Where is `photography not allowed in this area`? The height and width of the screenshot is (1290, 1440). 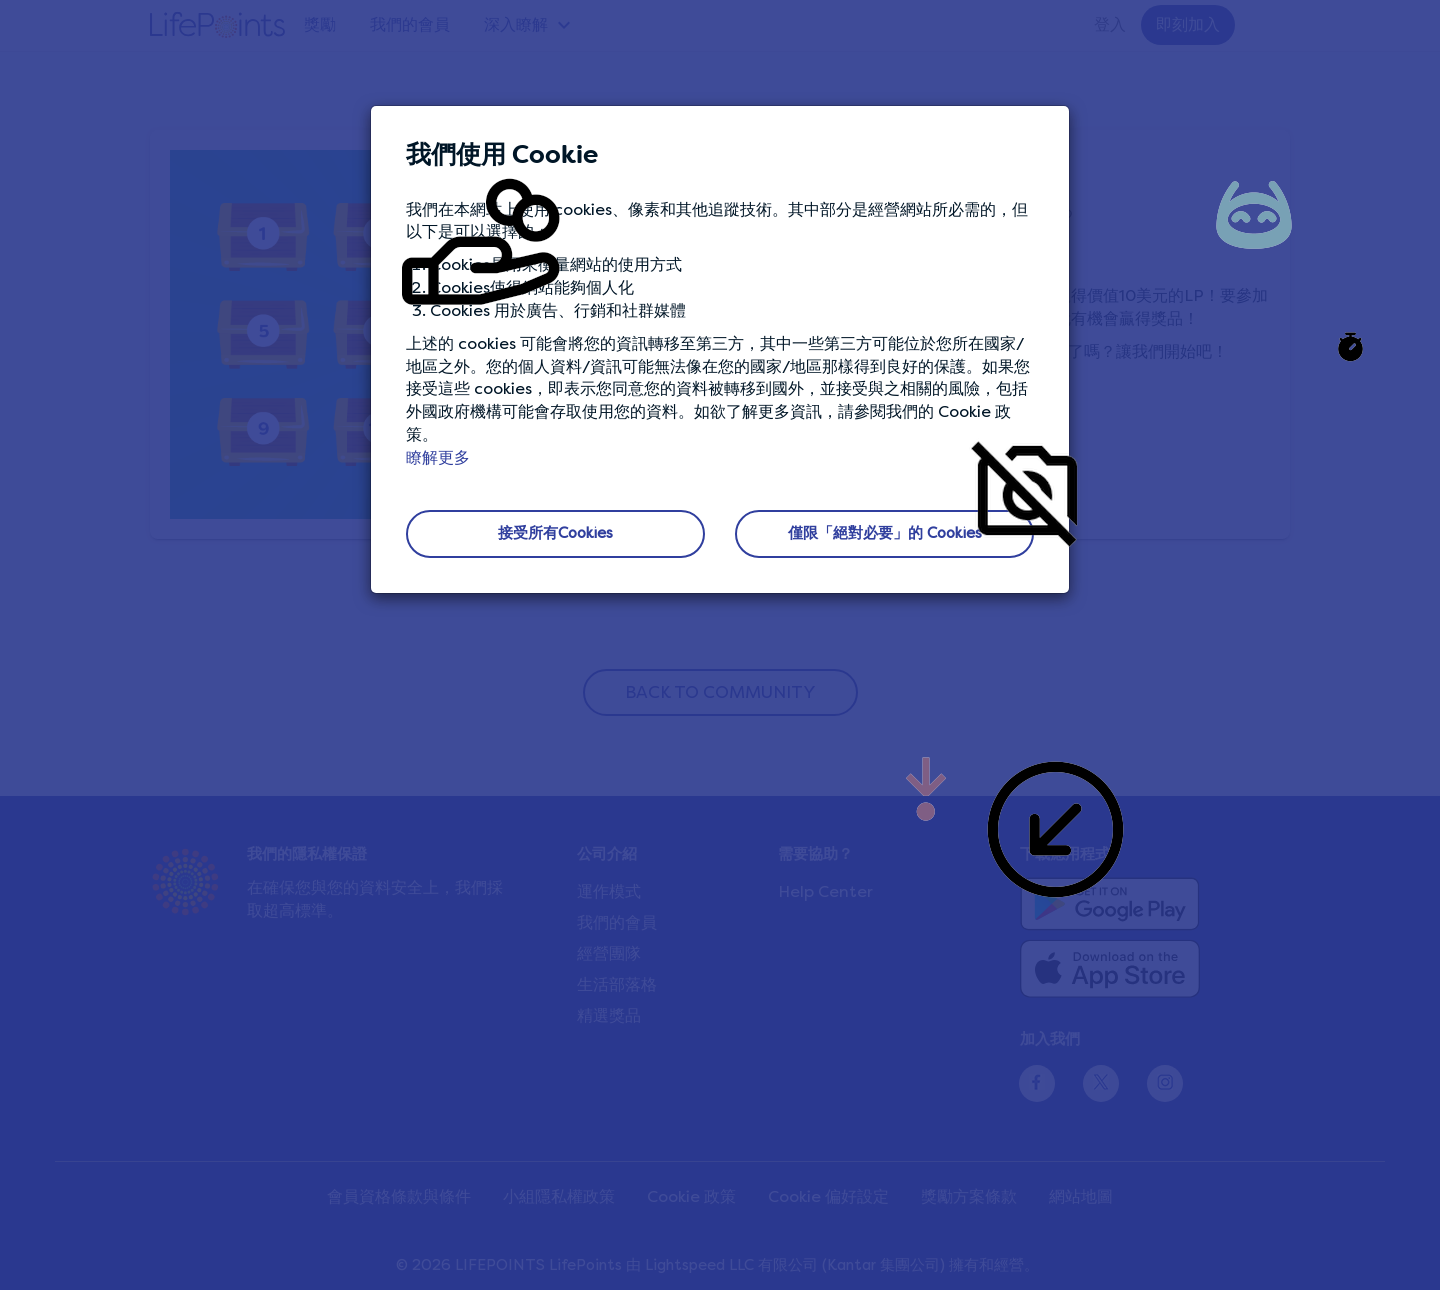
photography not allowed in this area is located at coordinates (1027, 490).